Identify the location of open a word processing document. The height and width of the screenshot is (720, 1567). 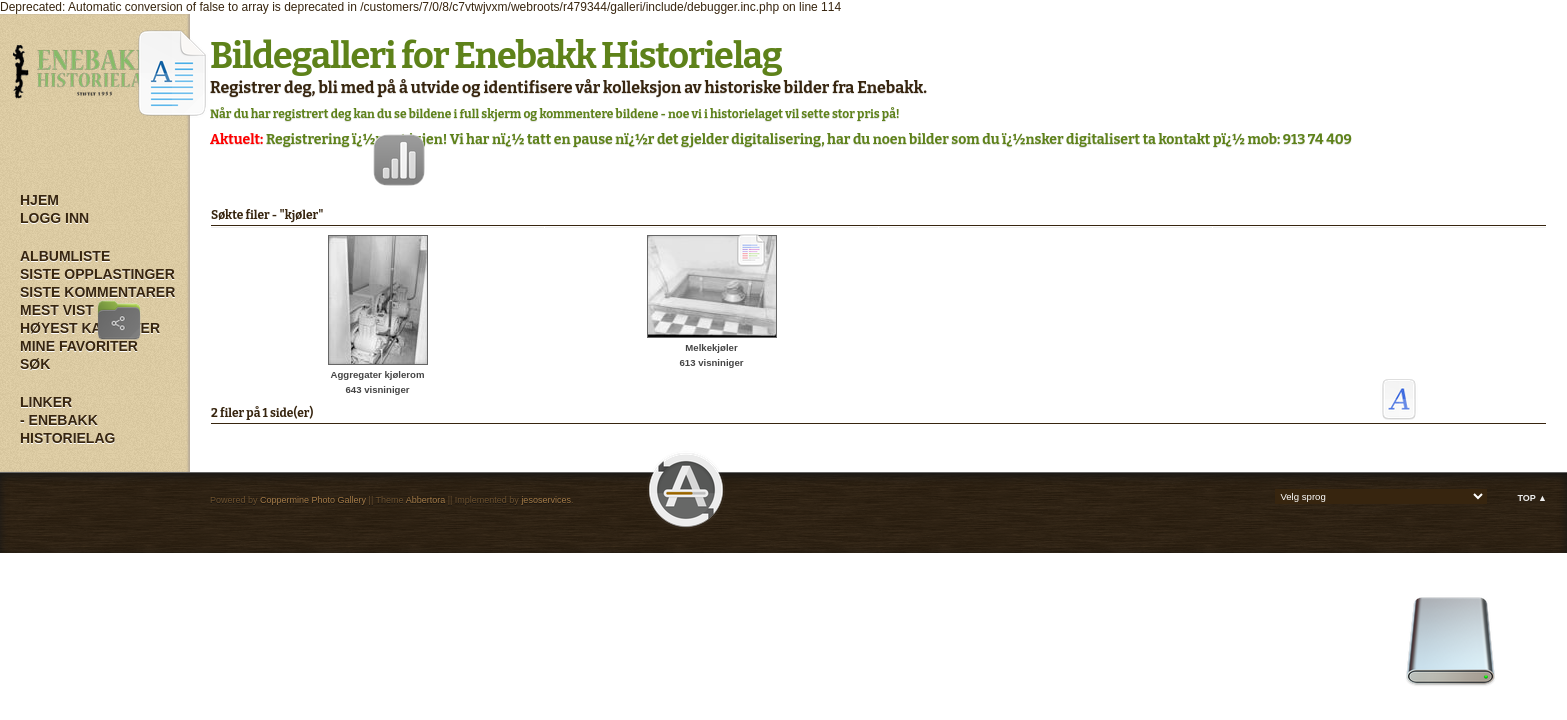
(172, 73).